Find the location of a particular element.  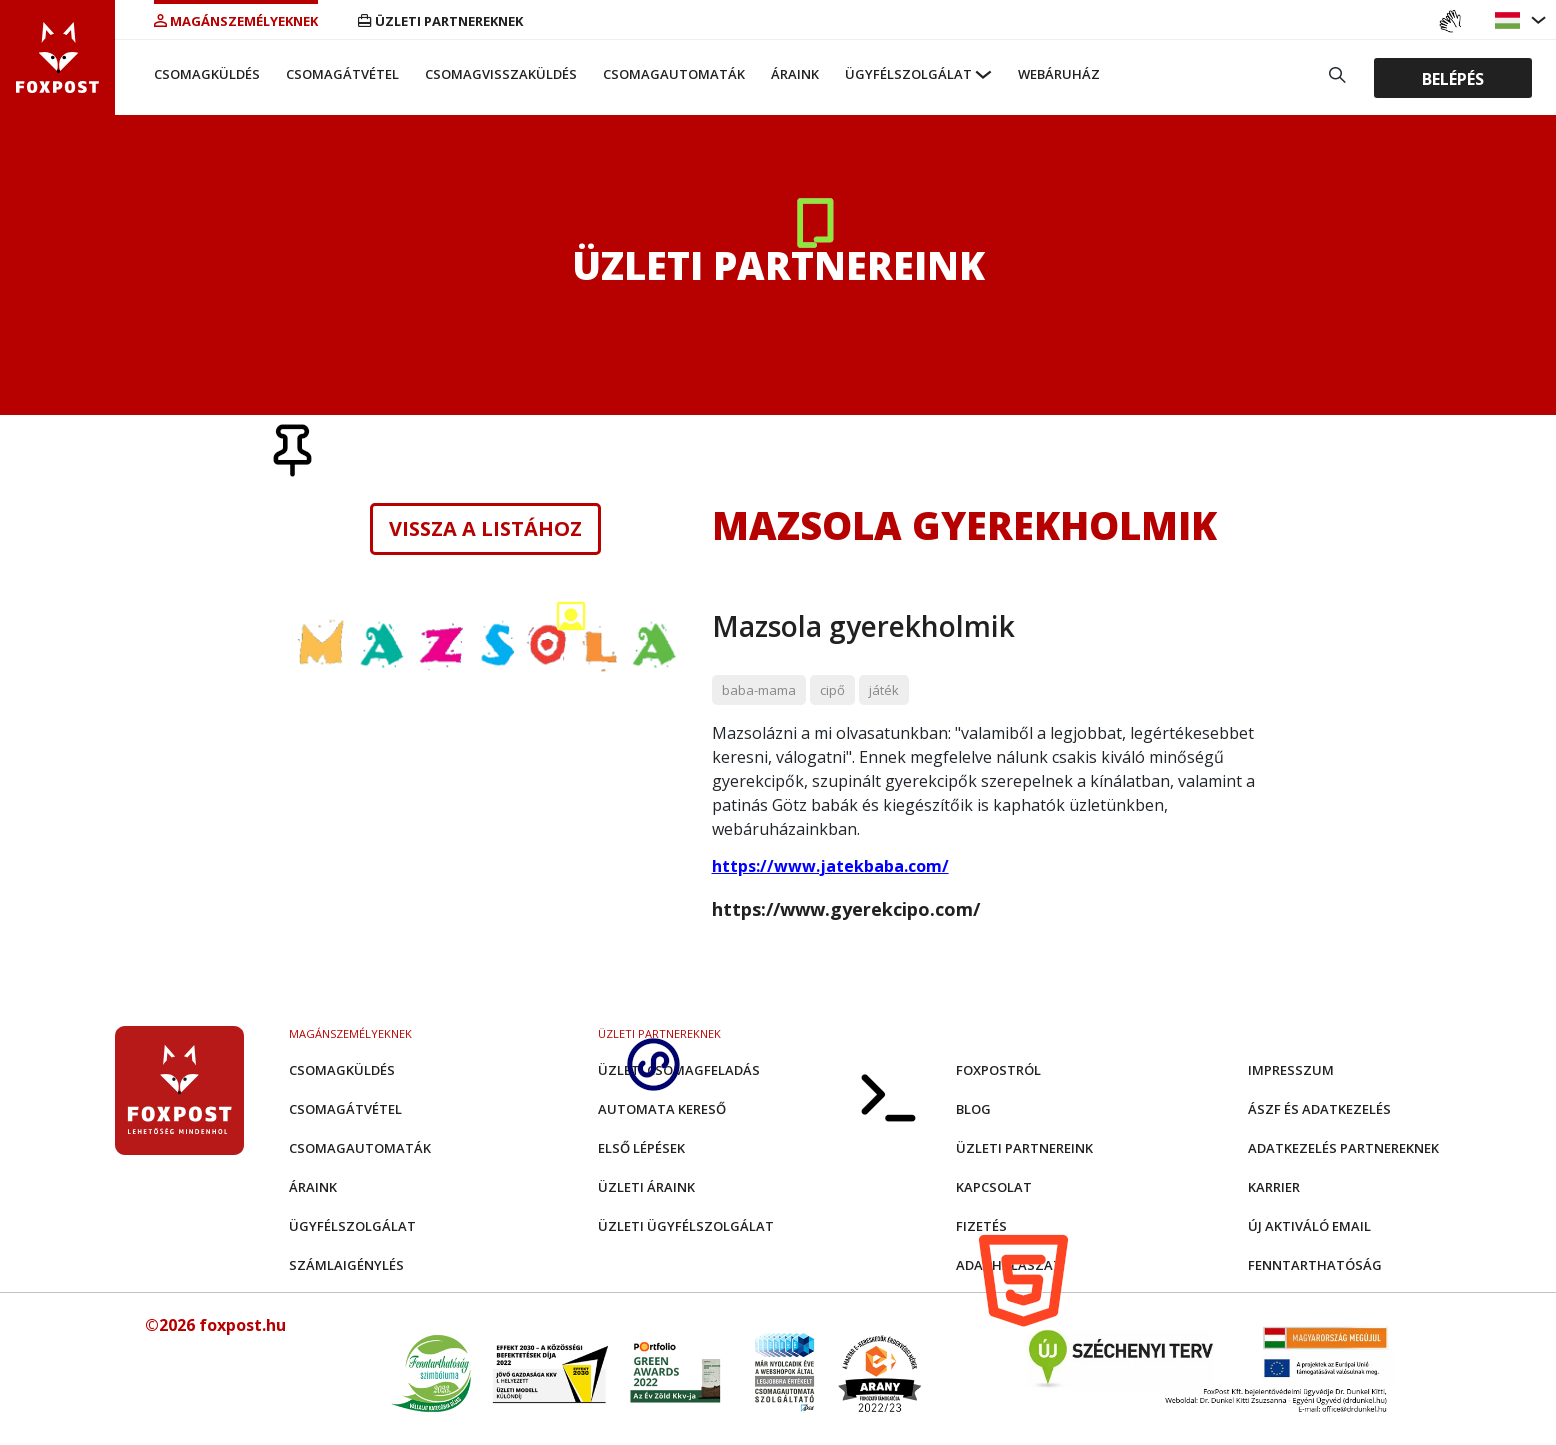

open WeChat miniprogram is located at coordinates (653, 1064).